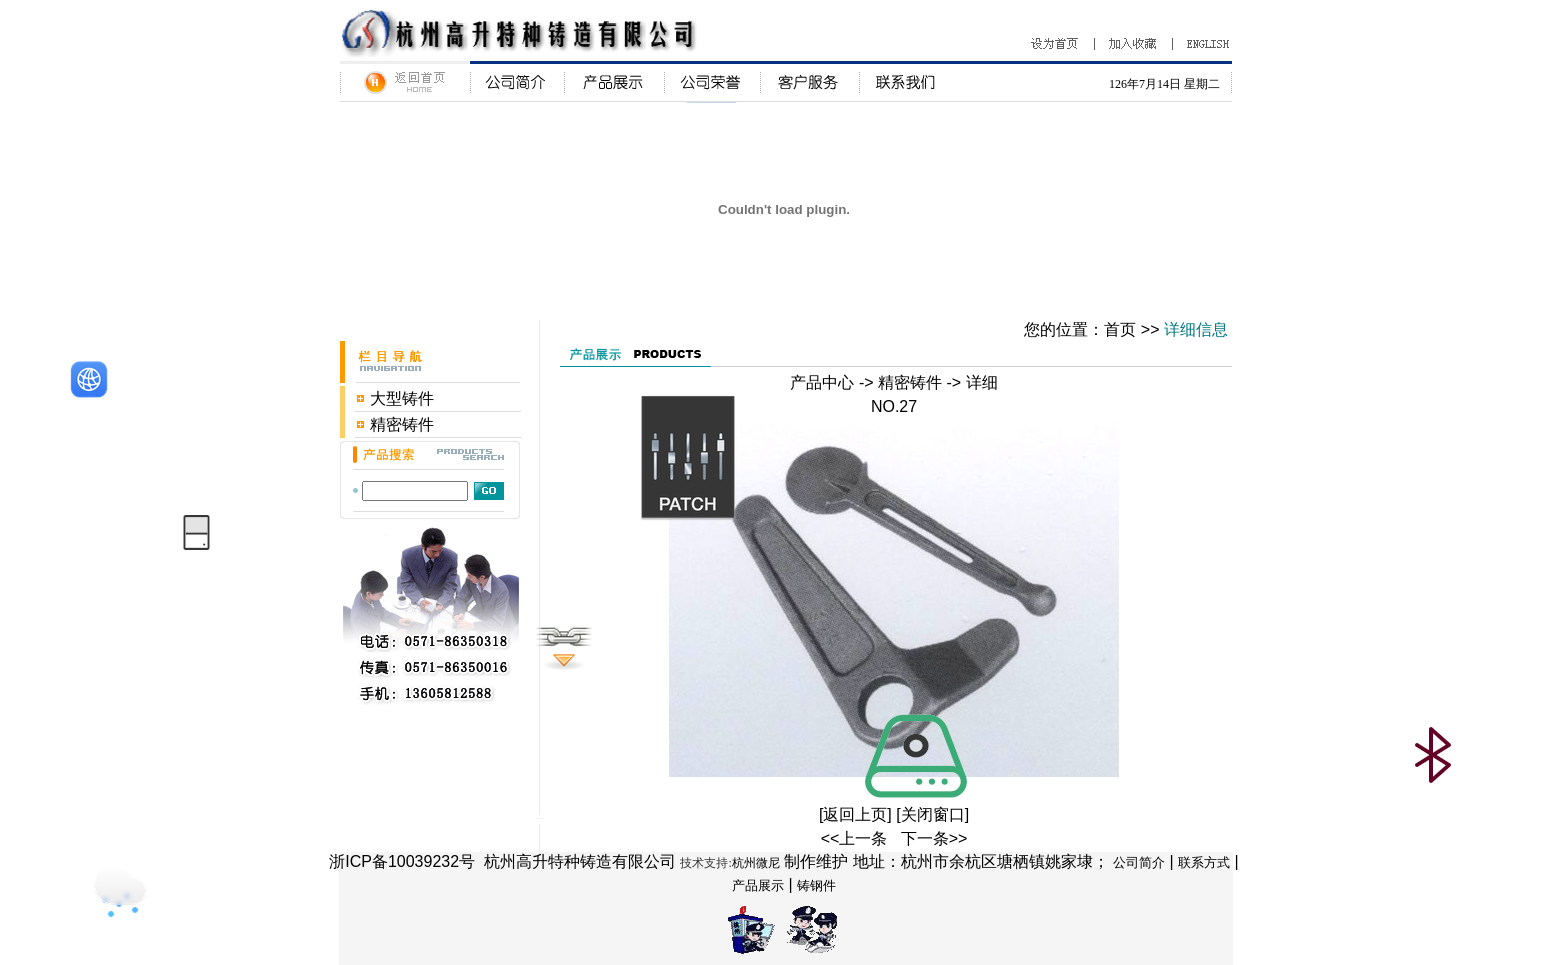 The width and height of the screenshot is (1568, 965). Describe the element at coordinates (564, 641) in the screenshot. I see `insert a hyperlink into content` at that location.